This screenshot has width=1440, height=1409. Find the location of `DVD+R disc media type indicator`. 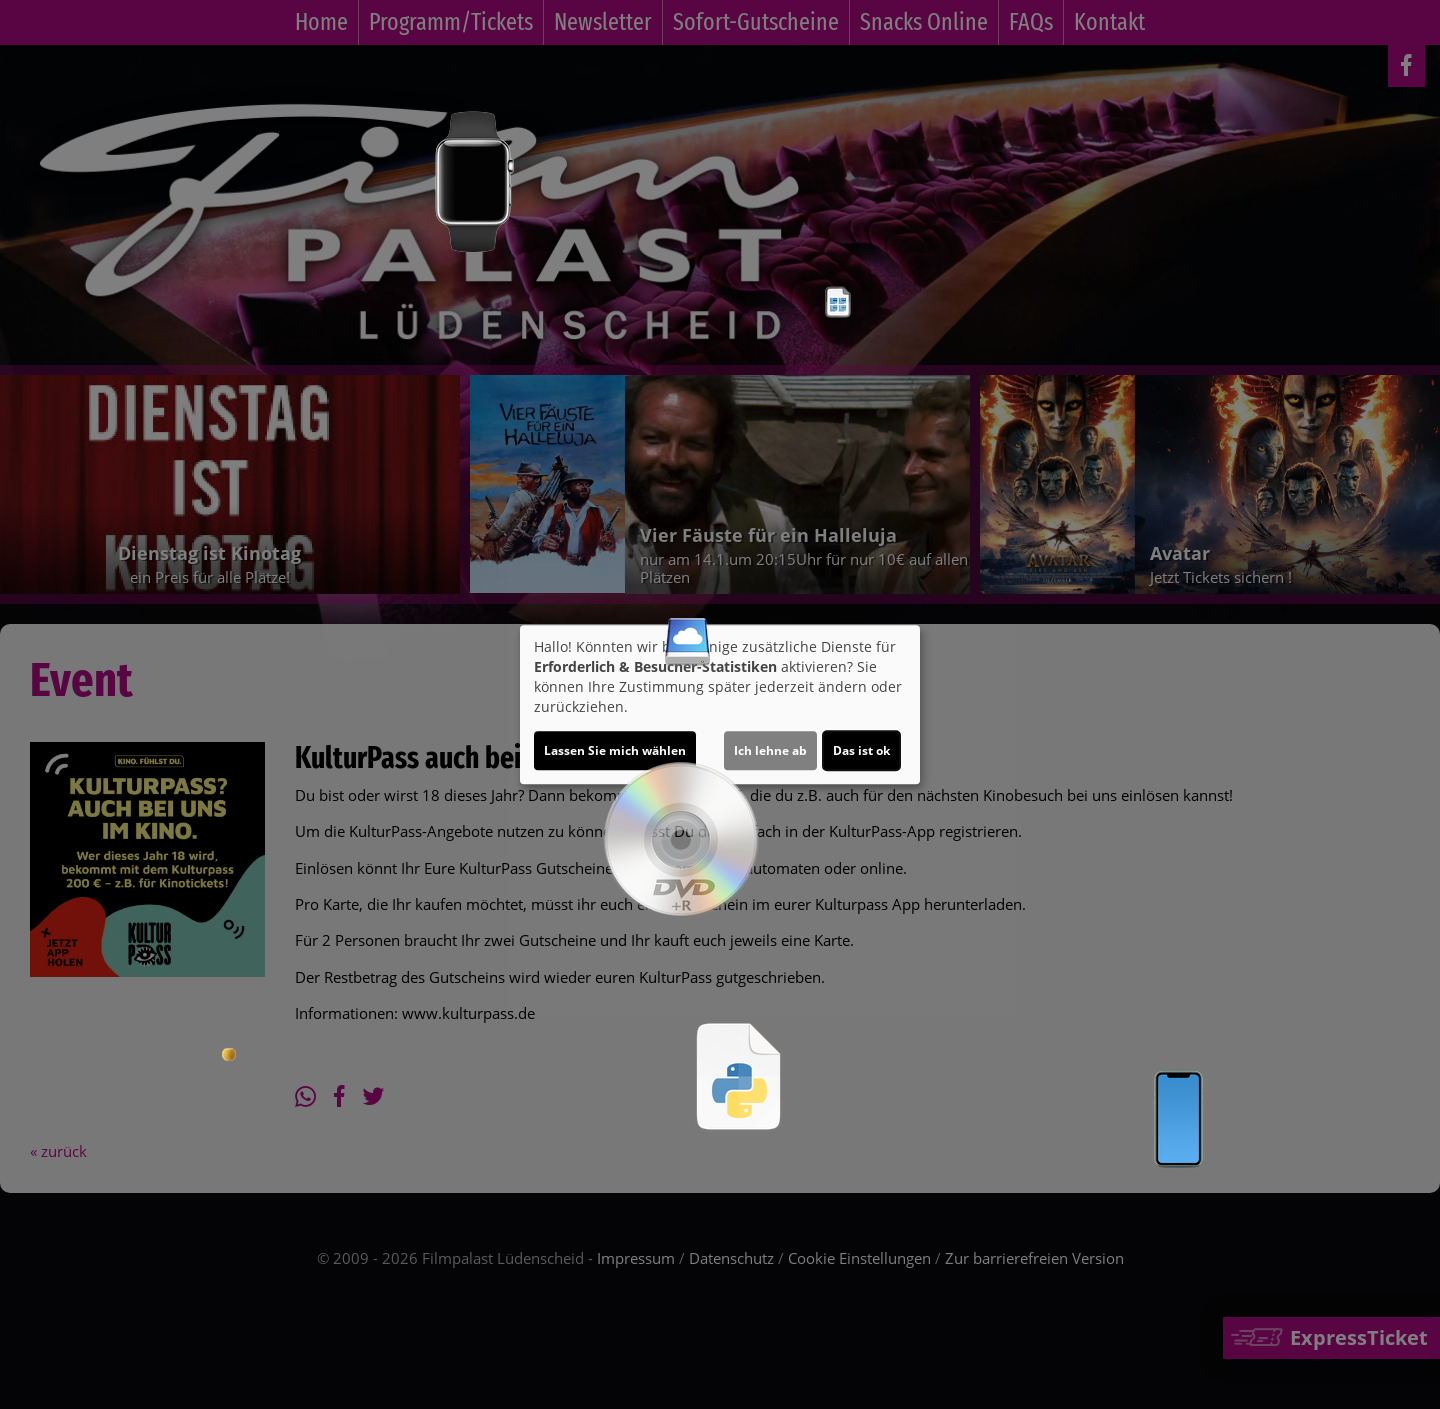

DVD+R disc media type indicator is located at coordinates (681, 843).